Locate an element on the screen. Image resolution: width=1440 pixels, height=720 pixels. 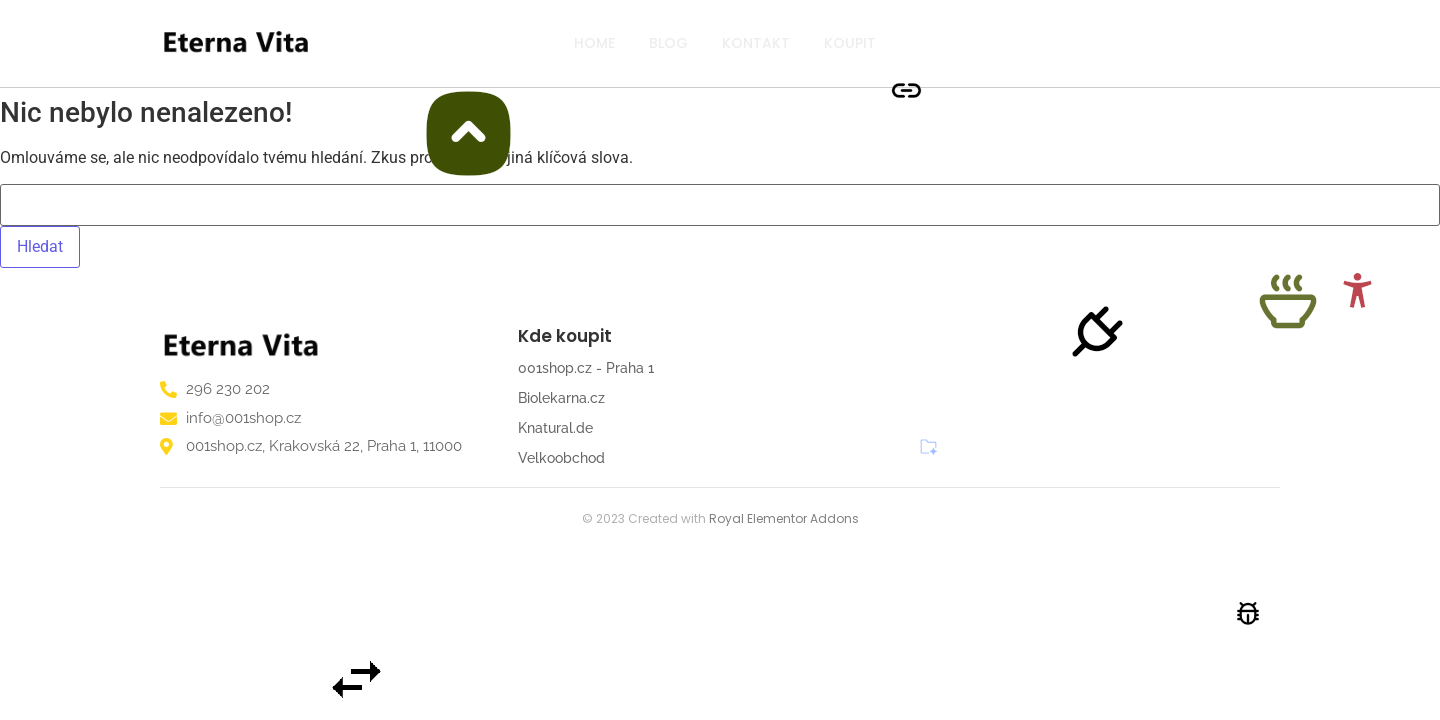
scroll to top of page is located at coordinates (468, 133).